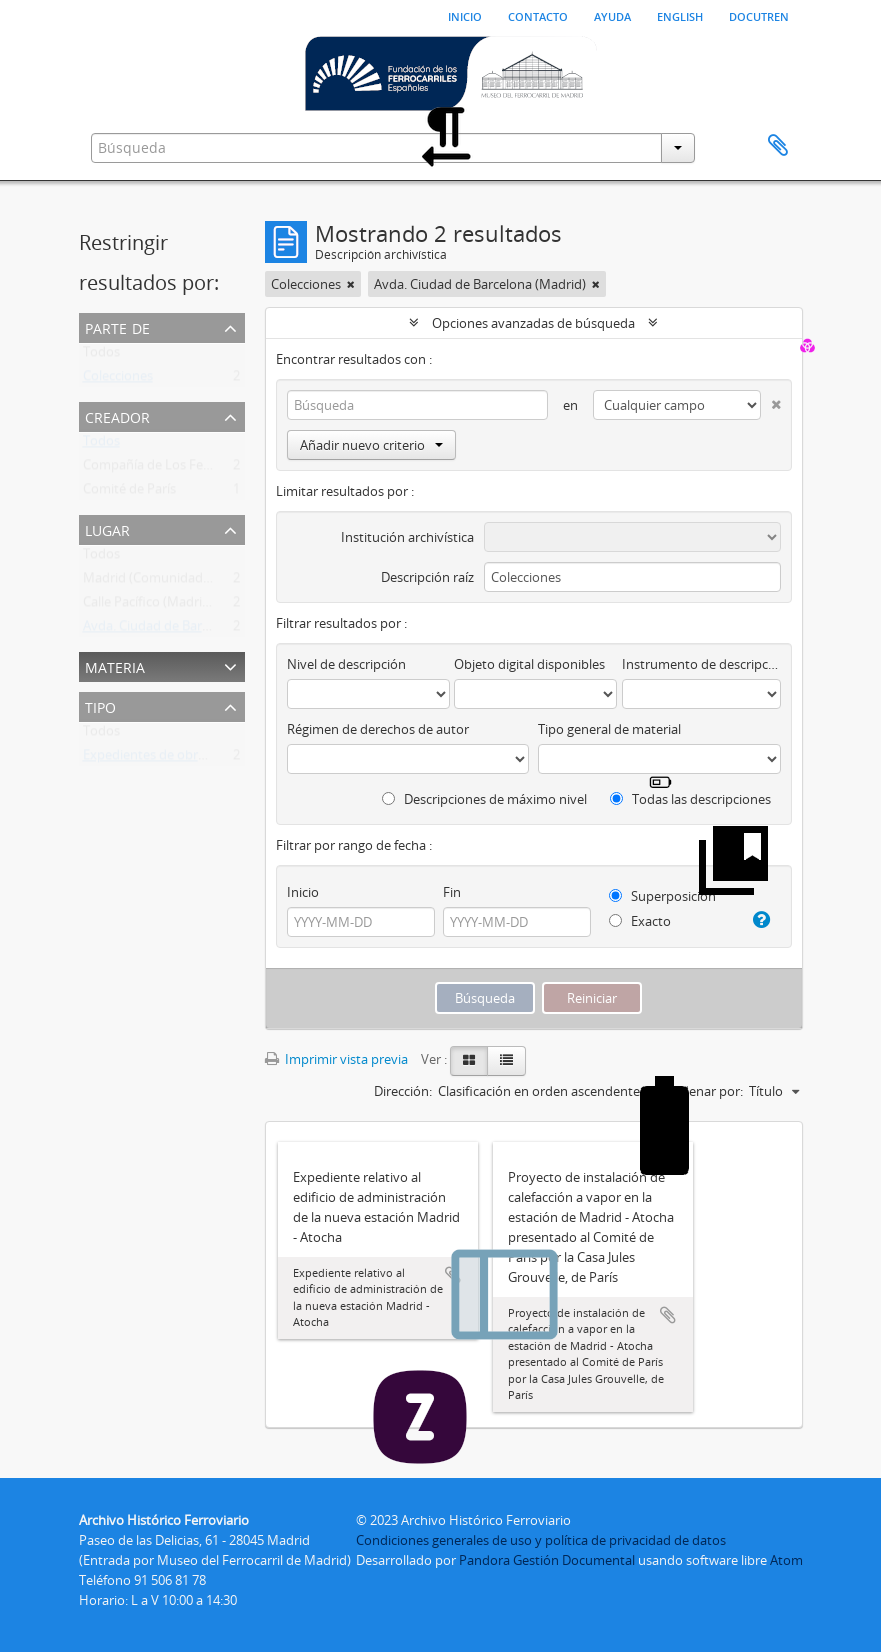 This screenshot has width=881, height=1652. What do you see at coordinates (446, 138) in the screenshot?
I see `switch text direction to right-to-left` at bounding box center [446, 138].